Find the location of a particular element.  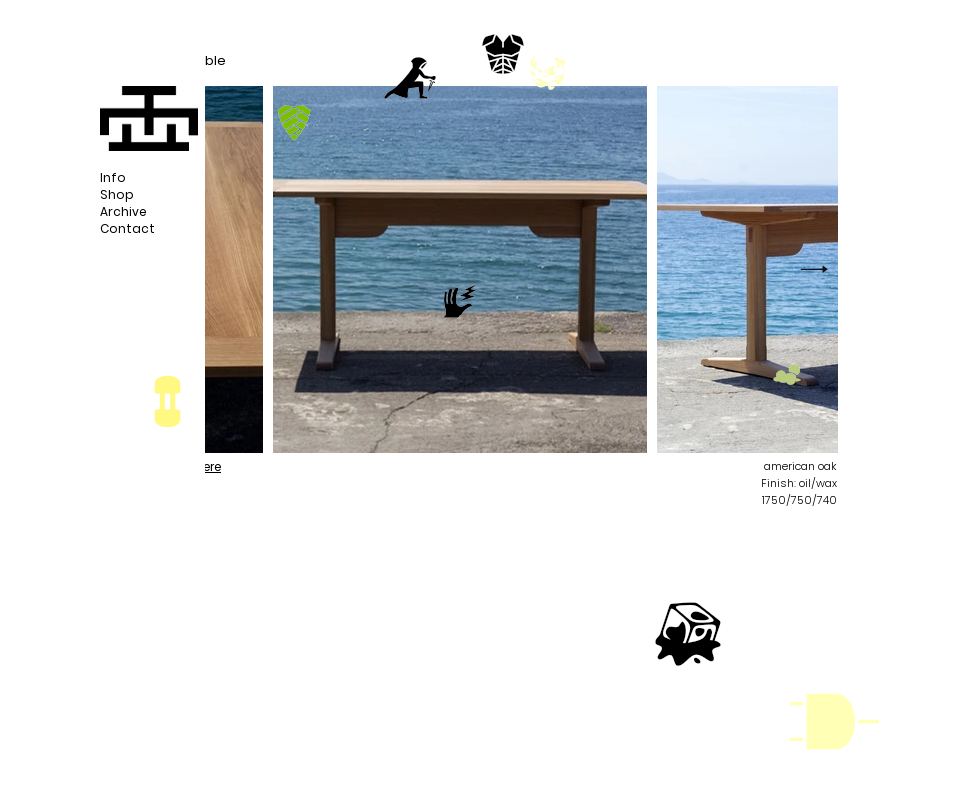

cast a lightning spell is located at coordinates (460, 300).